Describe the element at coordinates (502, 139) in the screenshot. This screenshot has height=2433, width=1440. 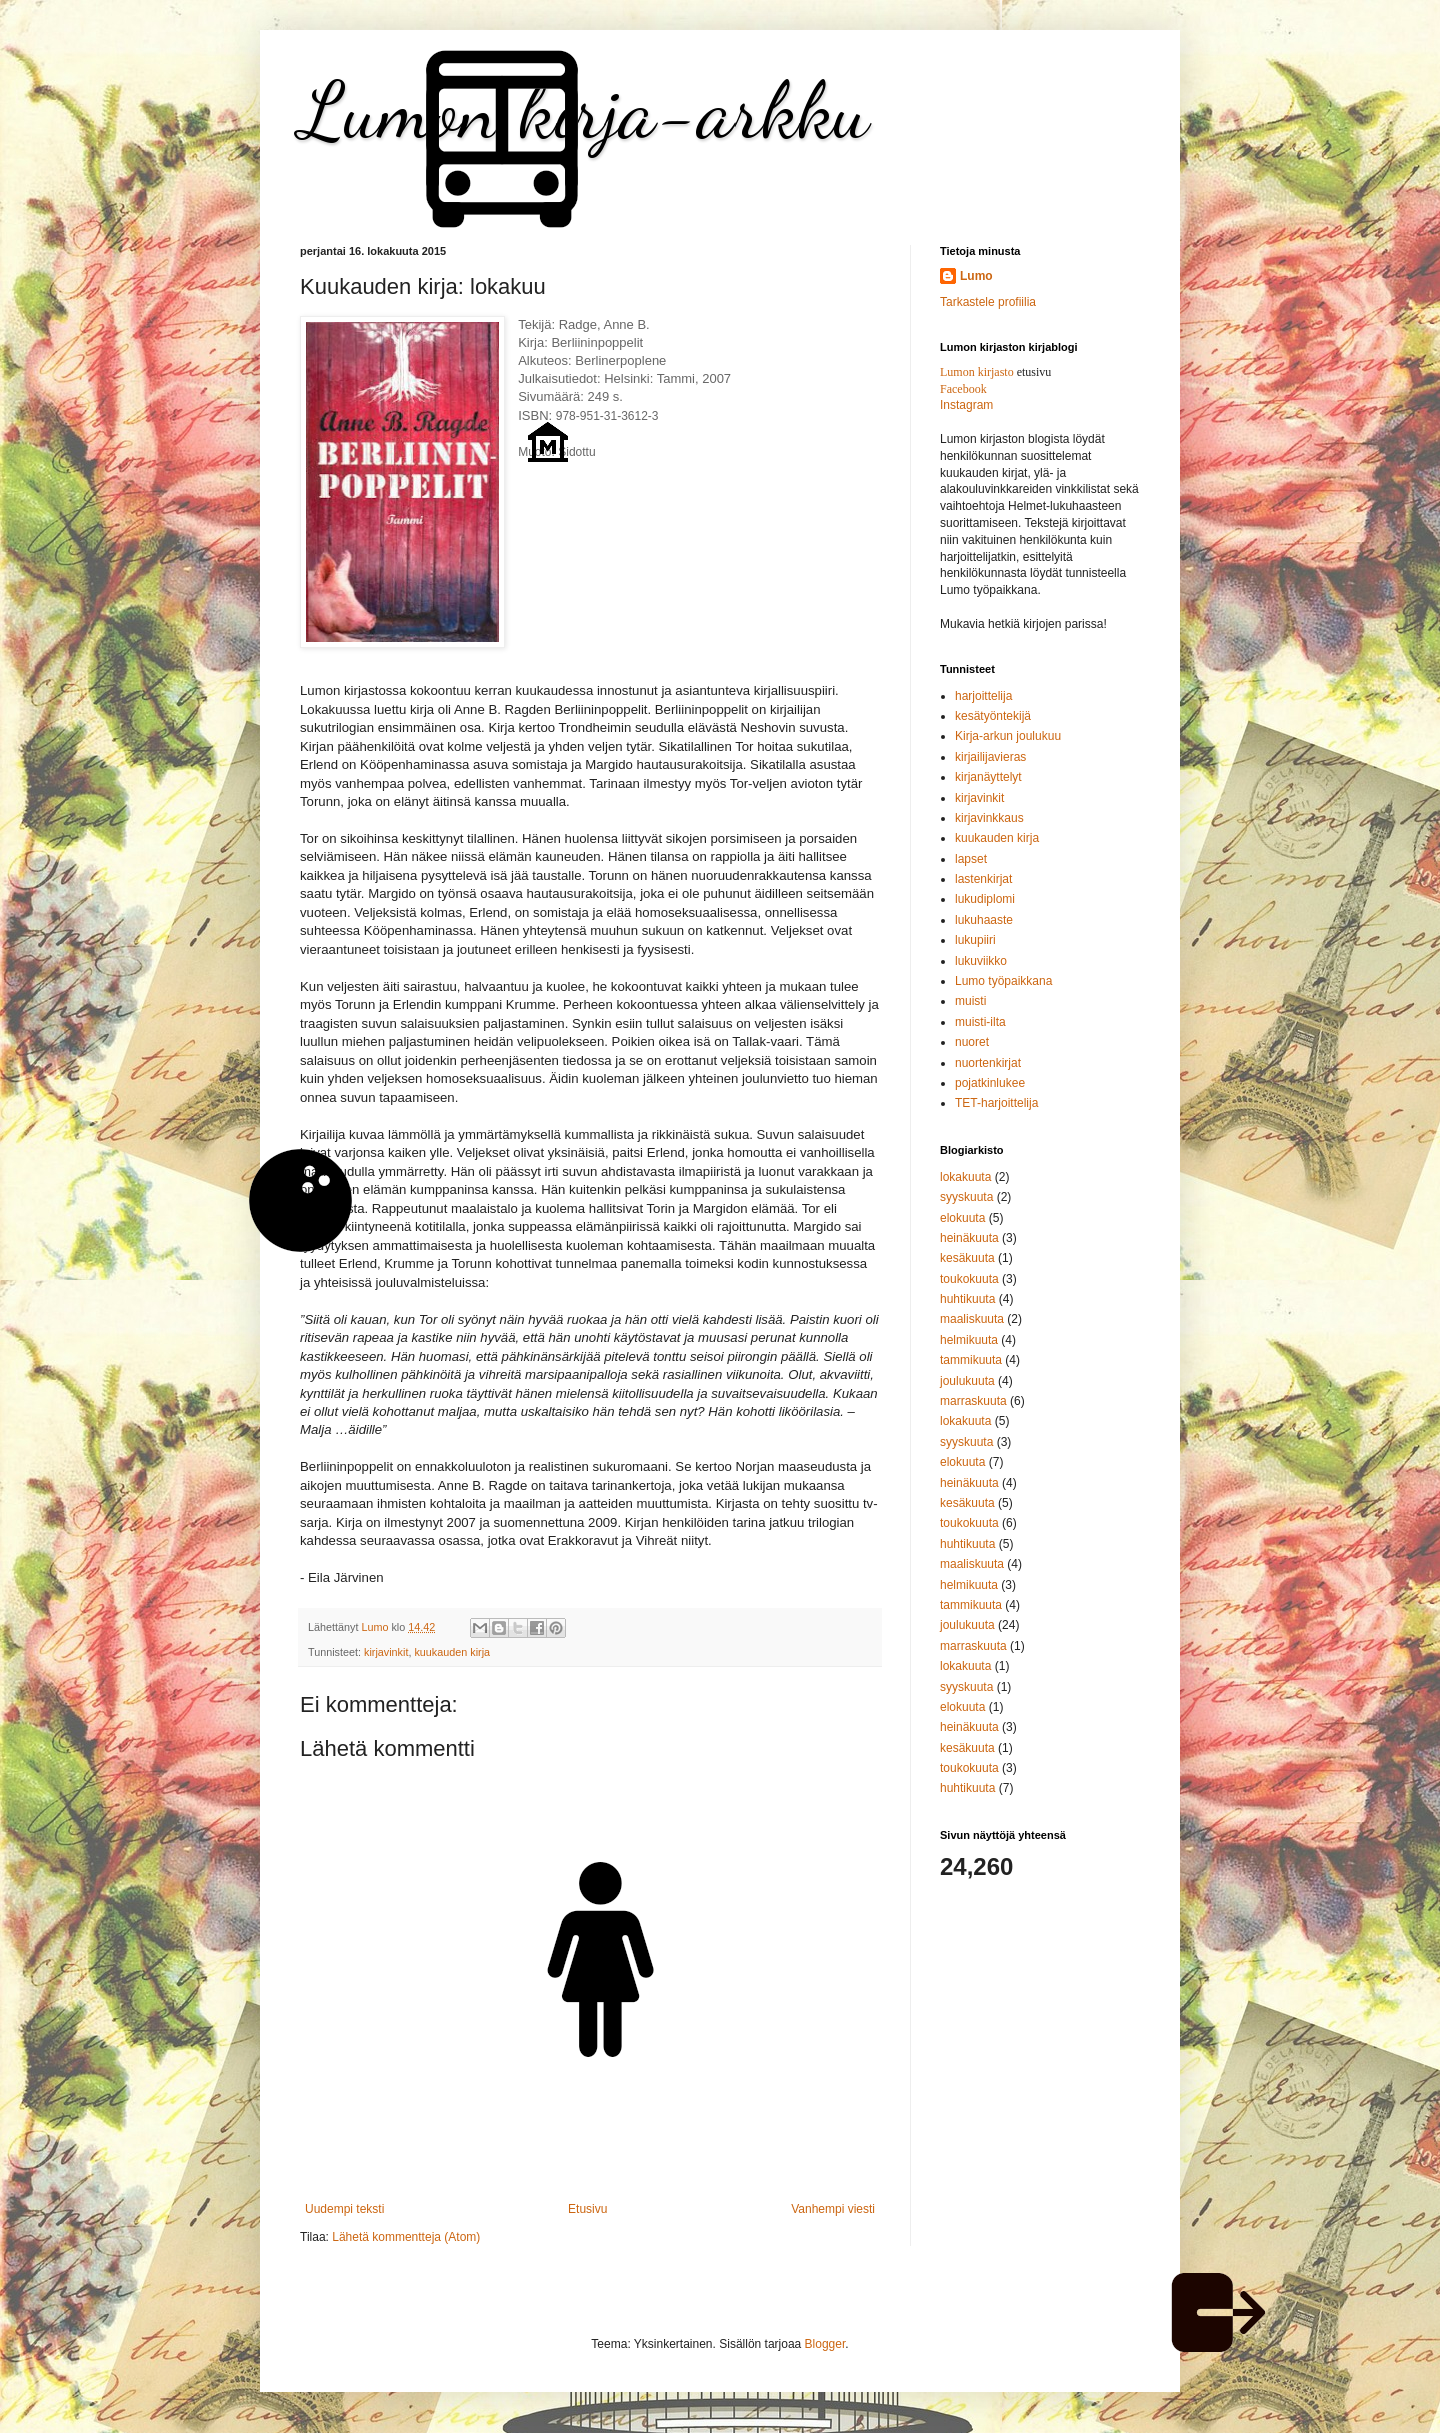
I see `view bus routes or schedules` at that location.